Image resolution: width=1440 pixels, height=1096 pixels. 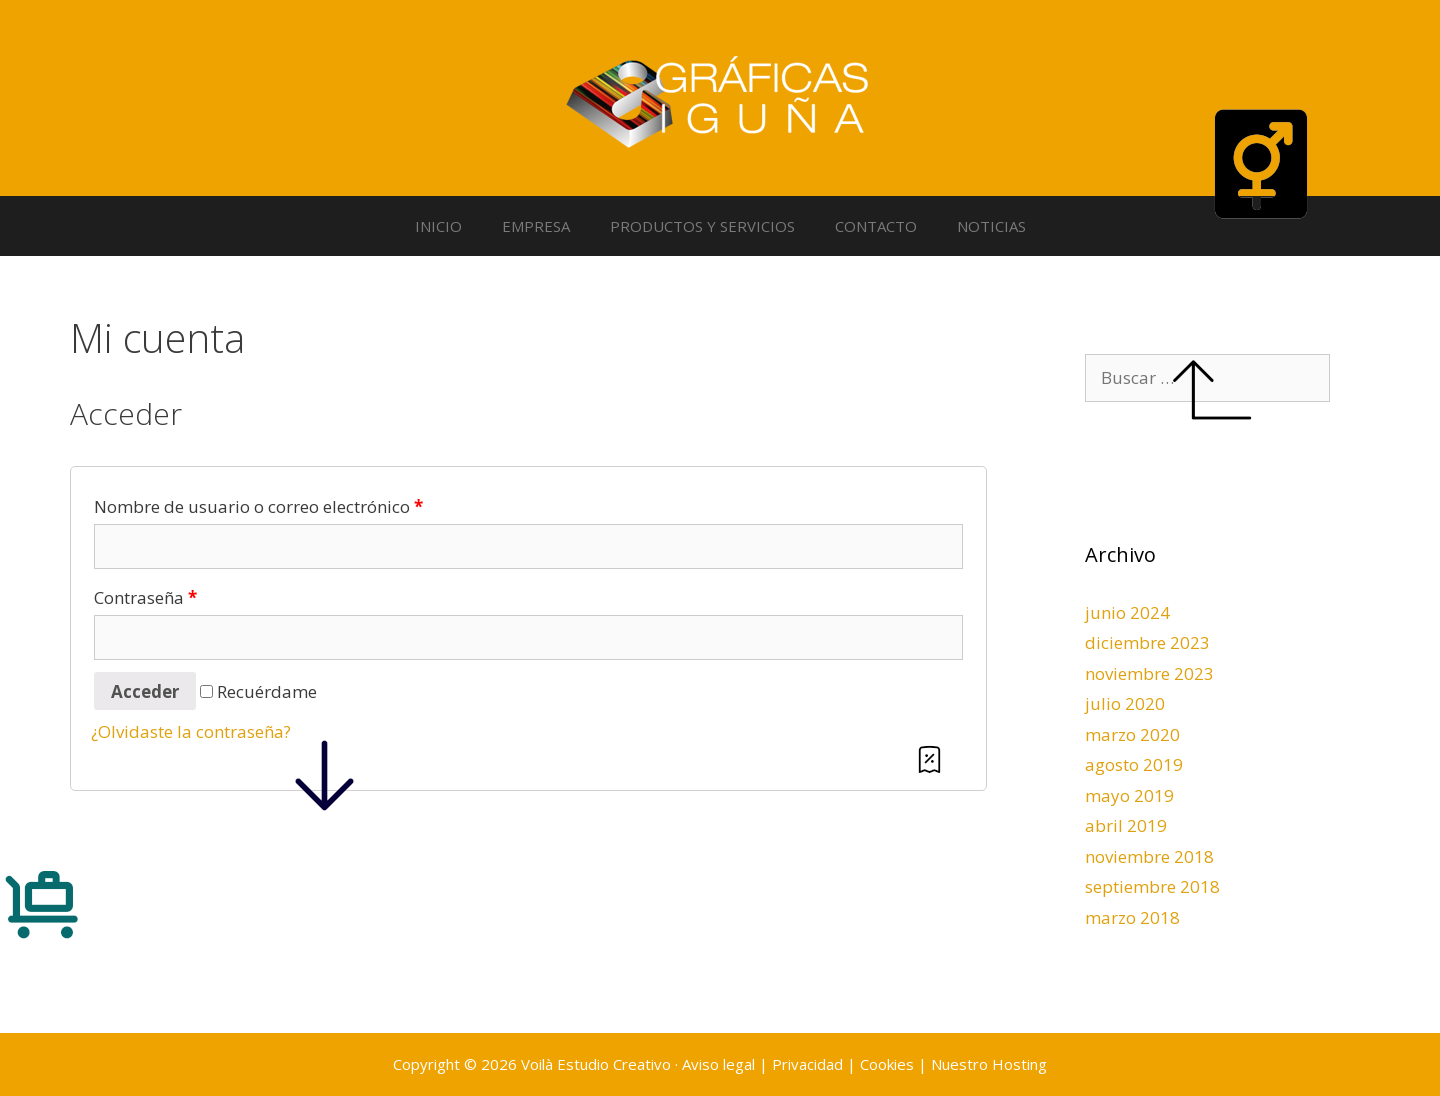 I want to click on go back and return to top, so click(x=1209, y=393).